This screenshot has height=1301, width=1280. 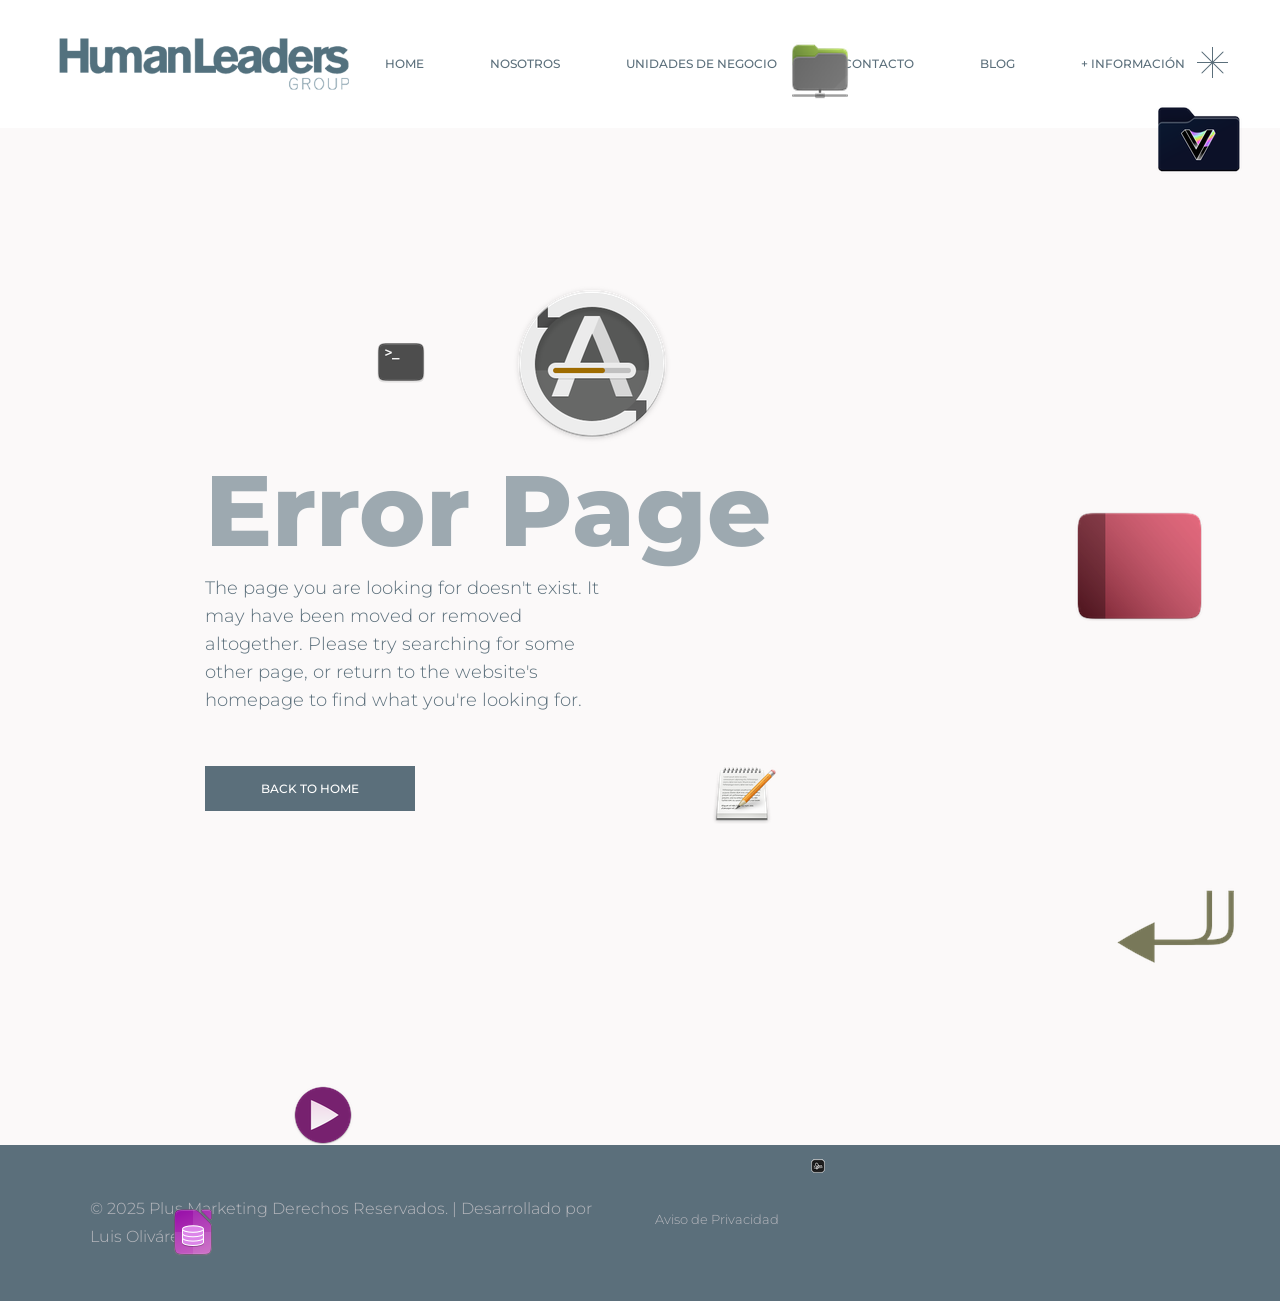 What do you see at coordinates (818, 1166) in the screenshot?
I see `open secretive app for secure key management` at bounding box center [818, 1166].